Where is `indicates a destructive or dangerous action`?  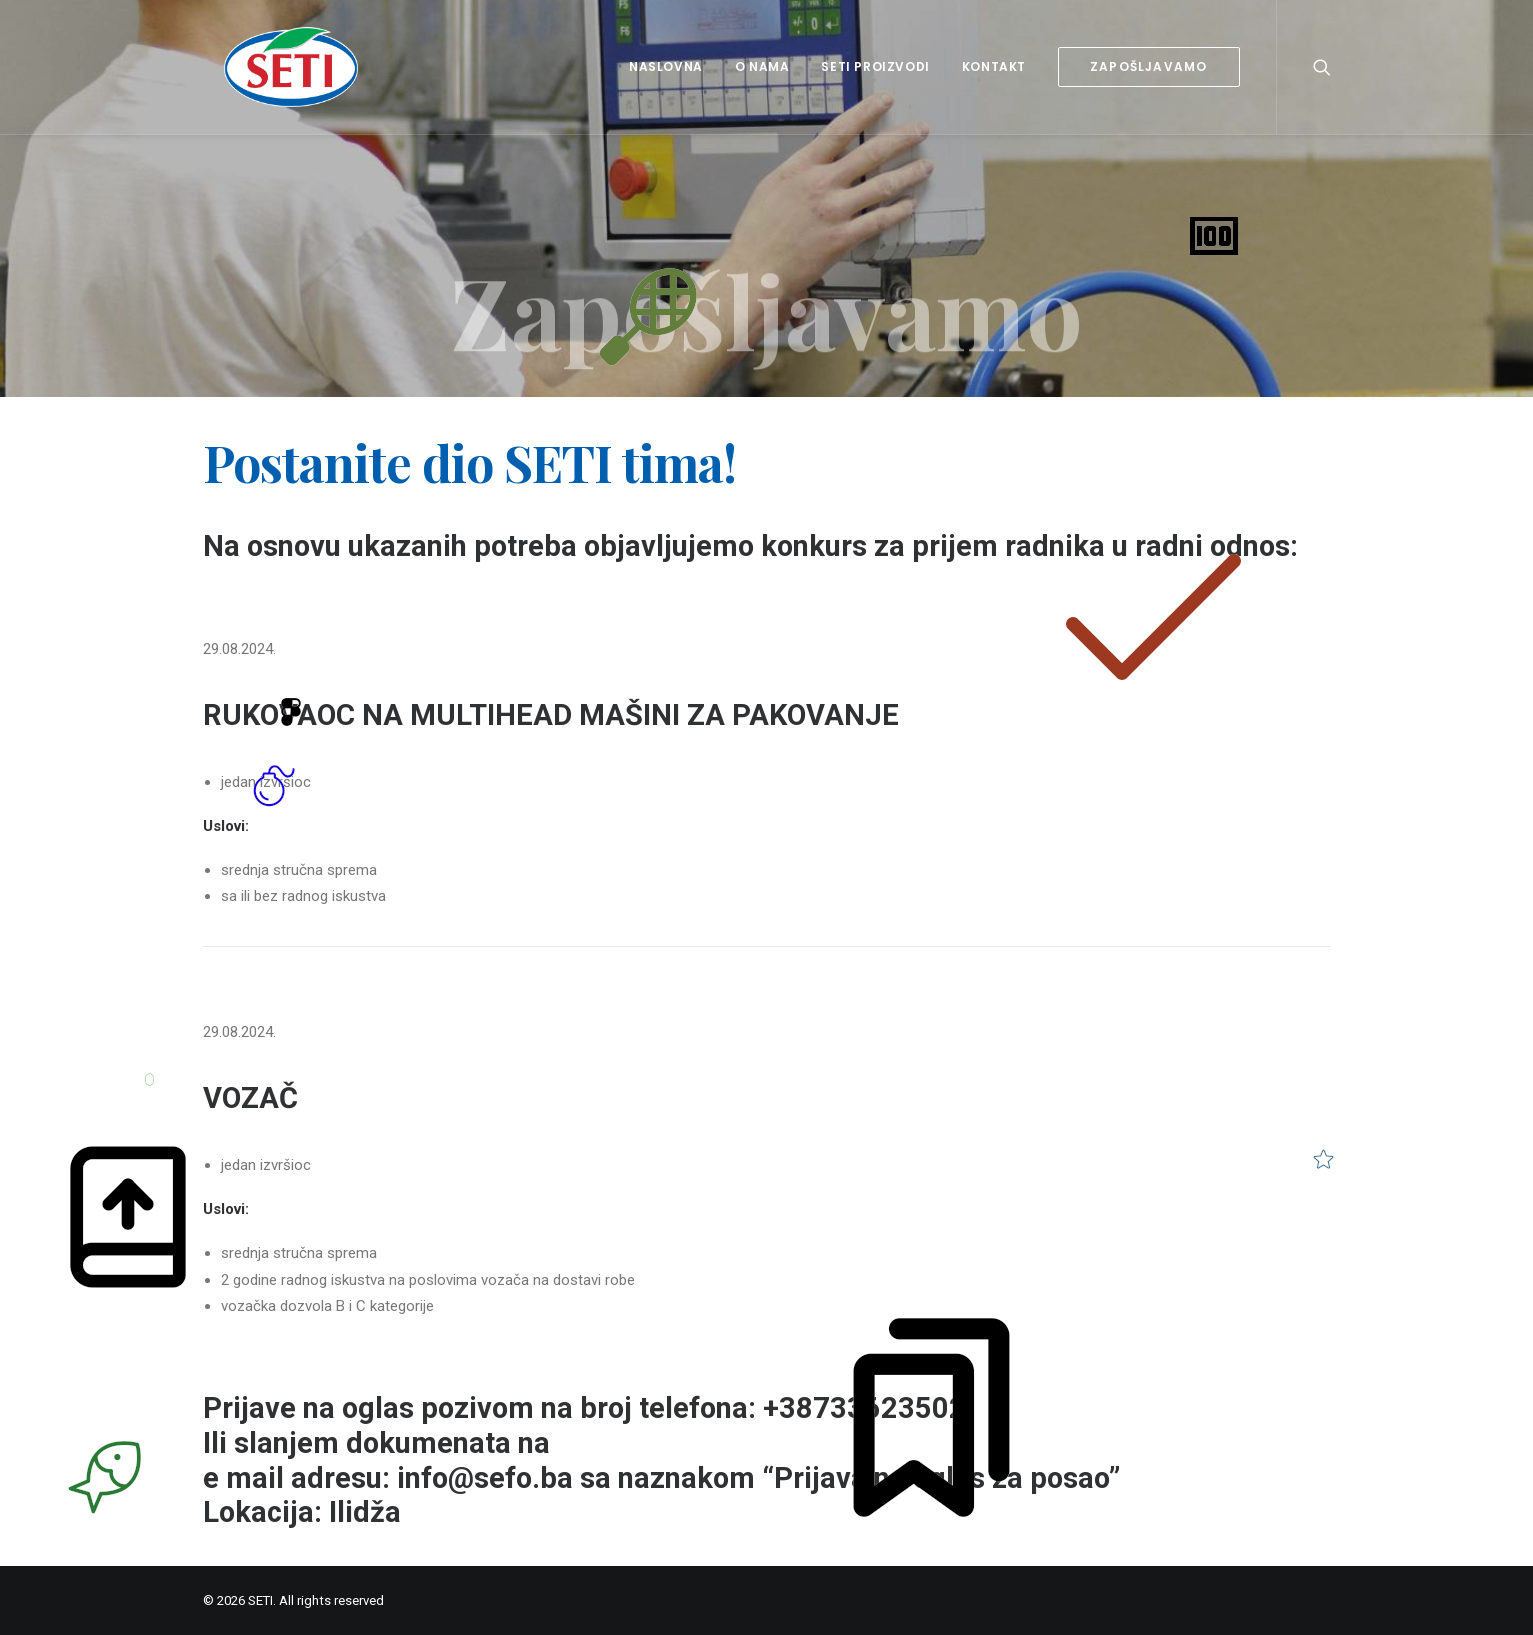
indicates a destructive or dangerous action is located at coordinates (272, 785).